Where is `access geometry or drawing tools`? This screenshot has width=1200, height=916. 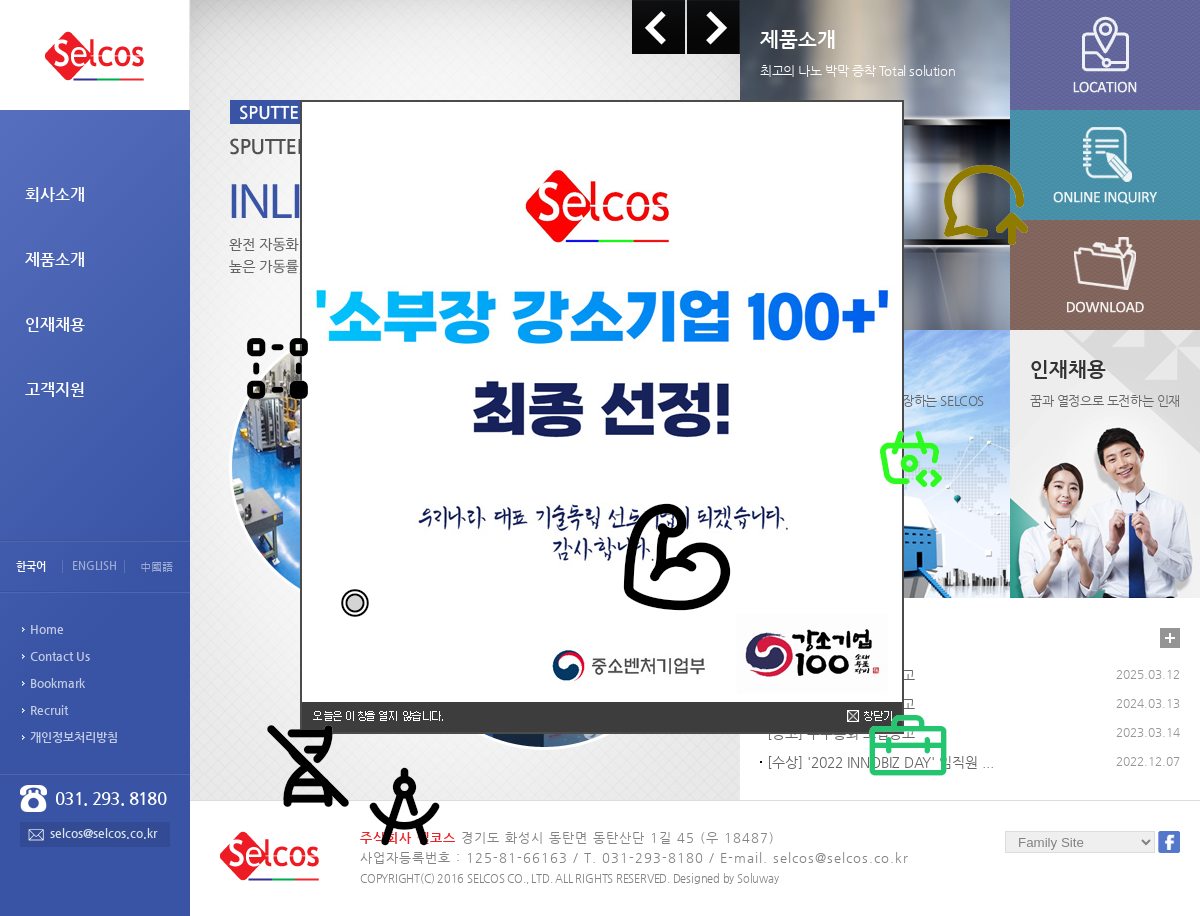
access geometry or drawing tools is located at coordinates (404, 806).